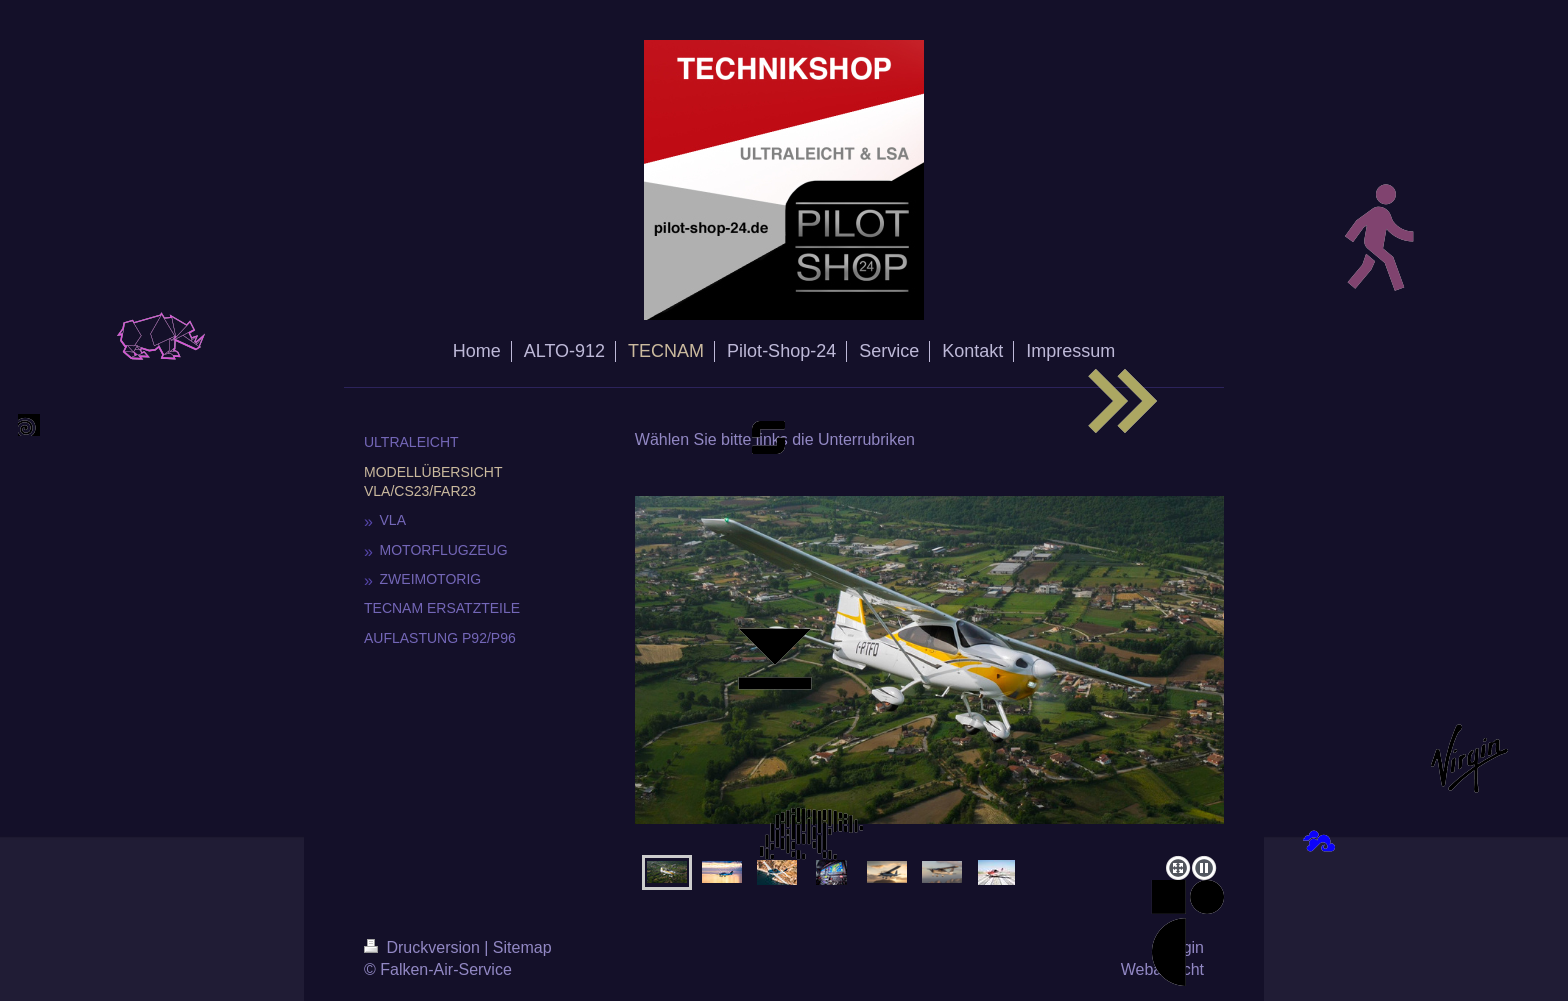  Describe the element at coordinates (161, 336) in the screenshot. I see `supercrease brand logo` at that location.